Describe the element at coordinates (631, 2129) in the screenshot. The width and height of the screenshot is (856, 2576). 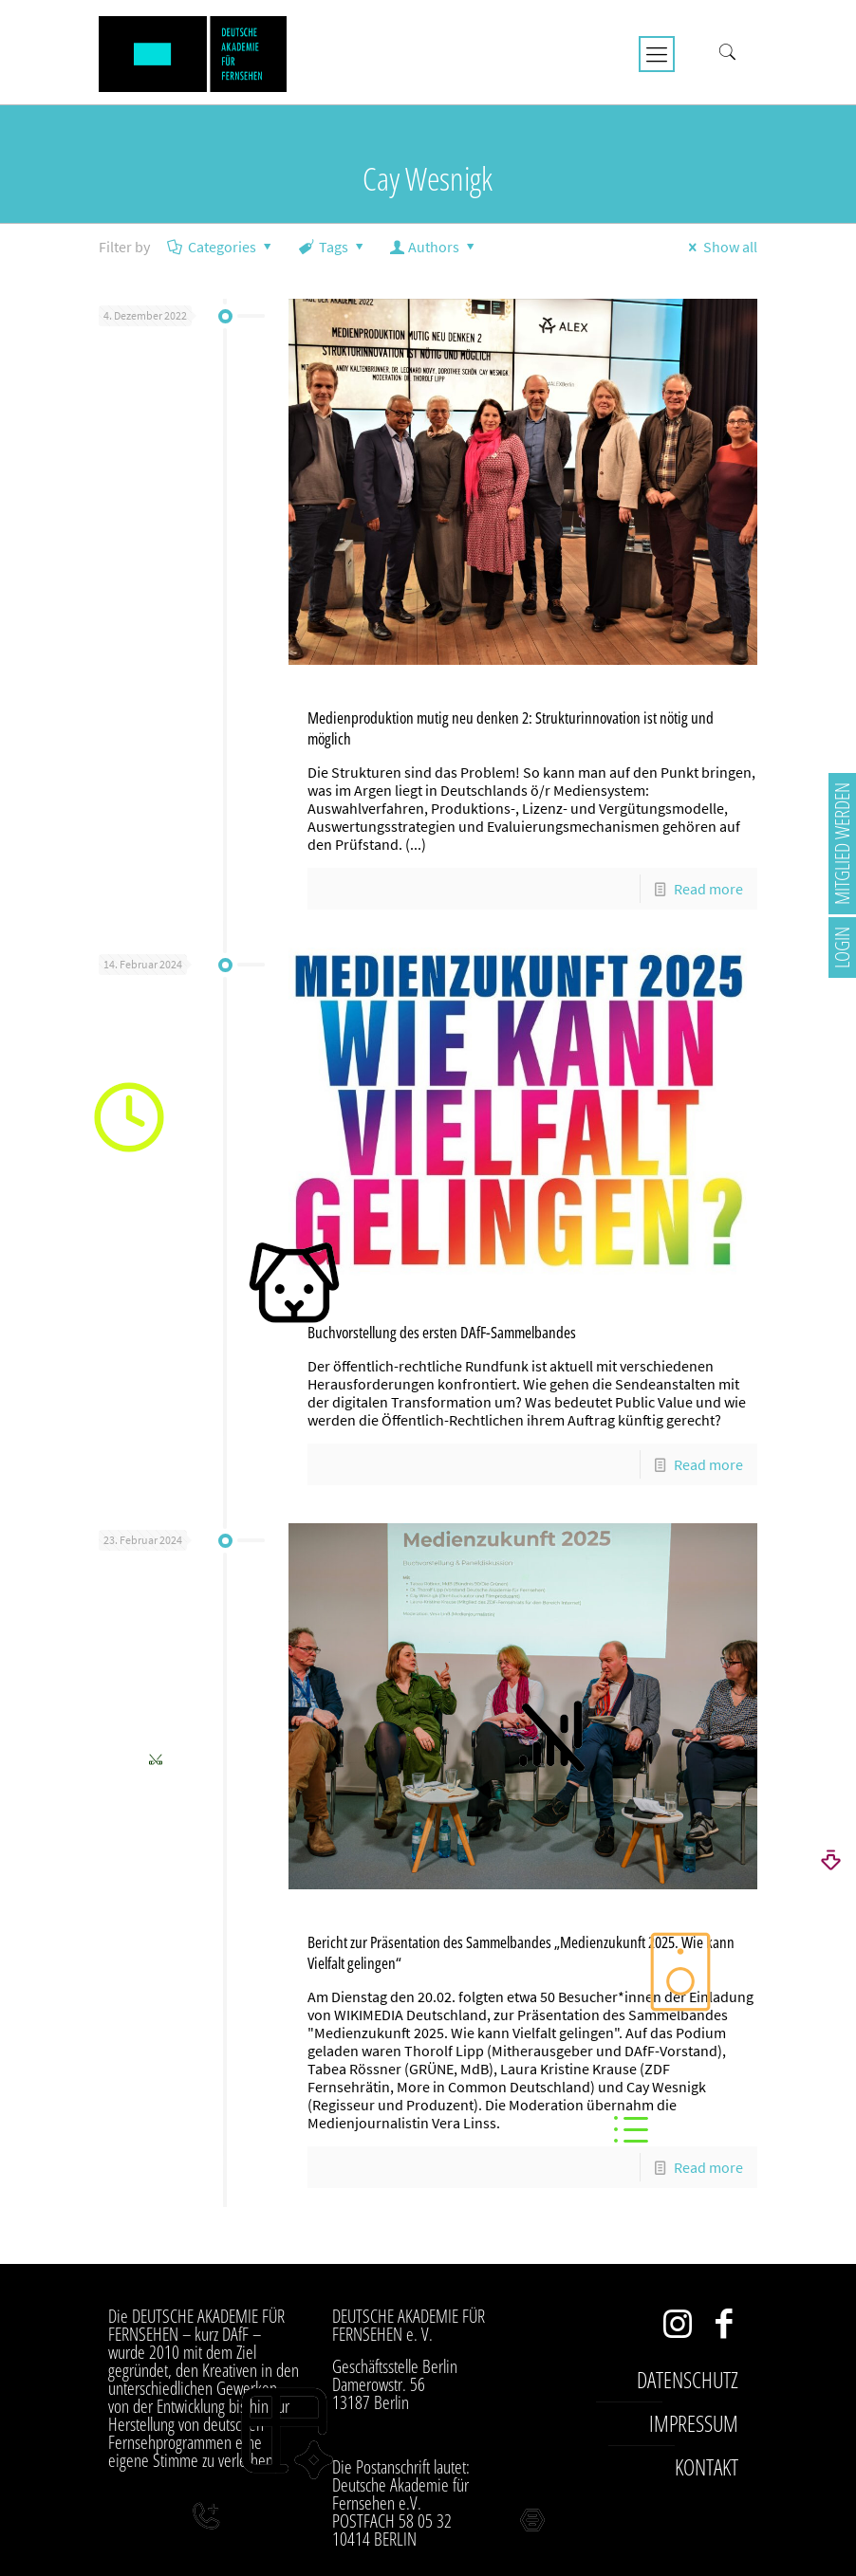
I see `view items as a bulleted list` at that location.